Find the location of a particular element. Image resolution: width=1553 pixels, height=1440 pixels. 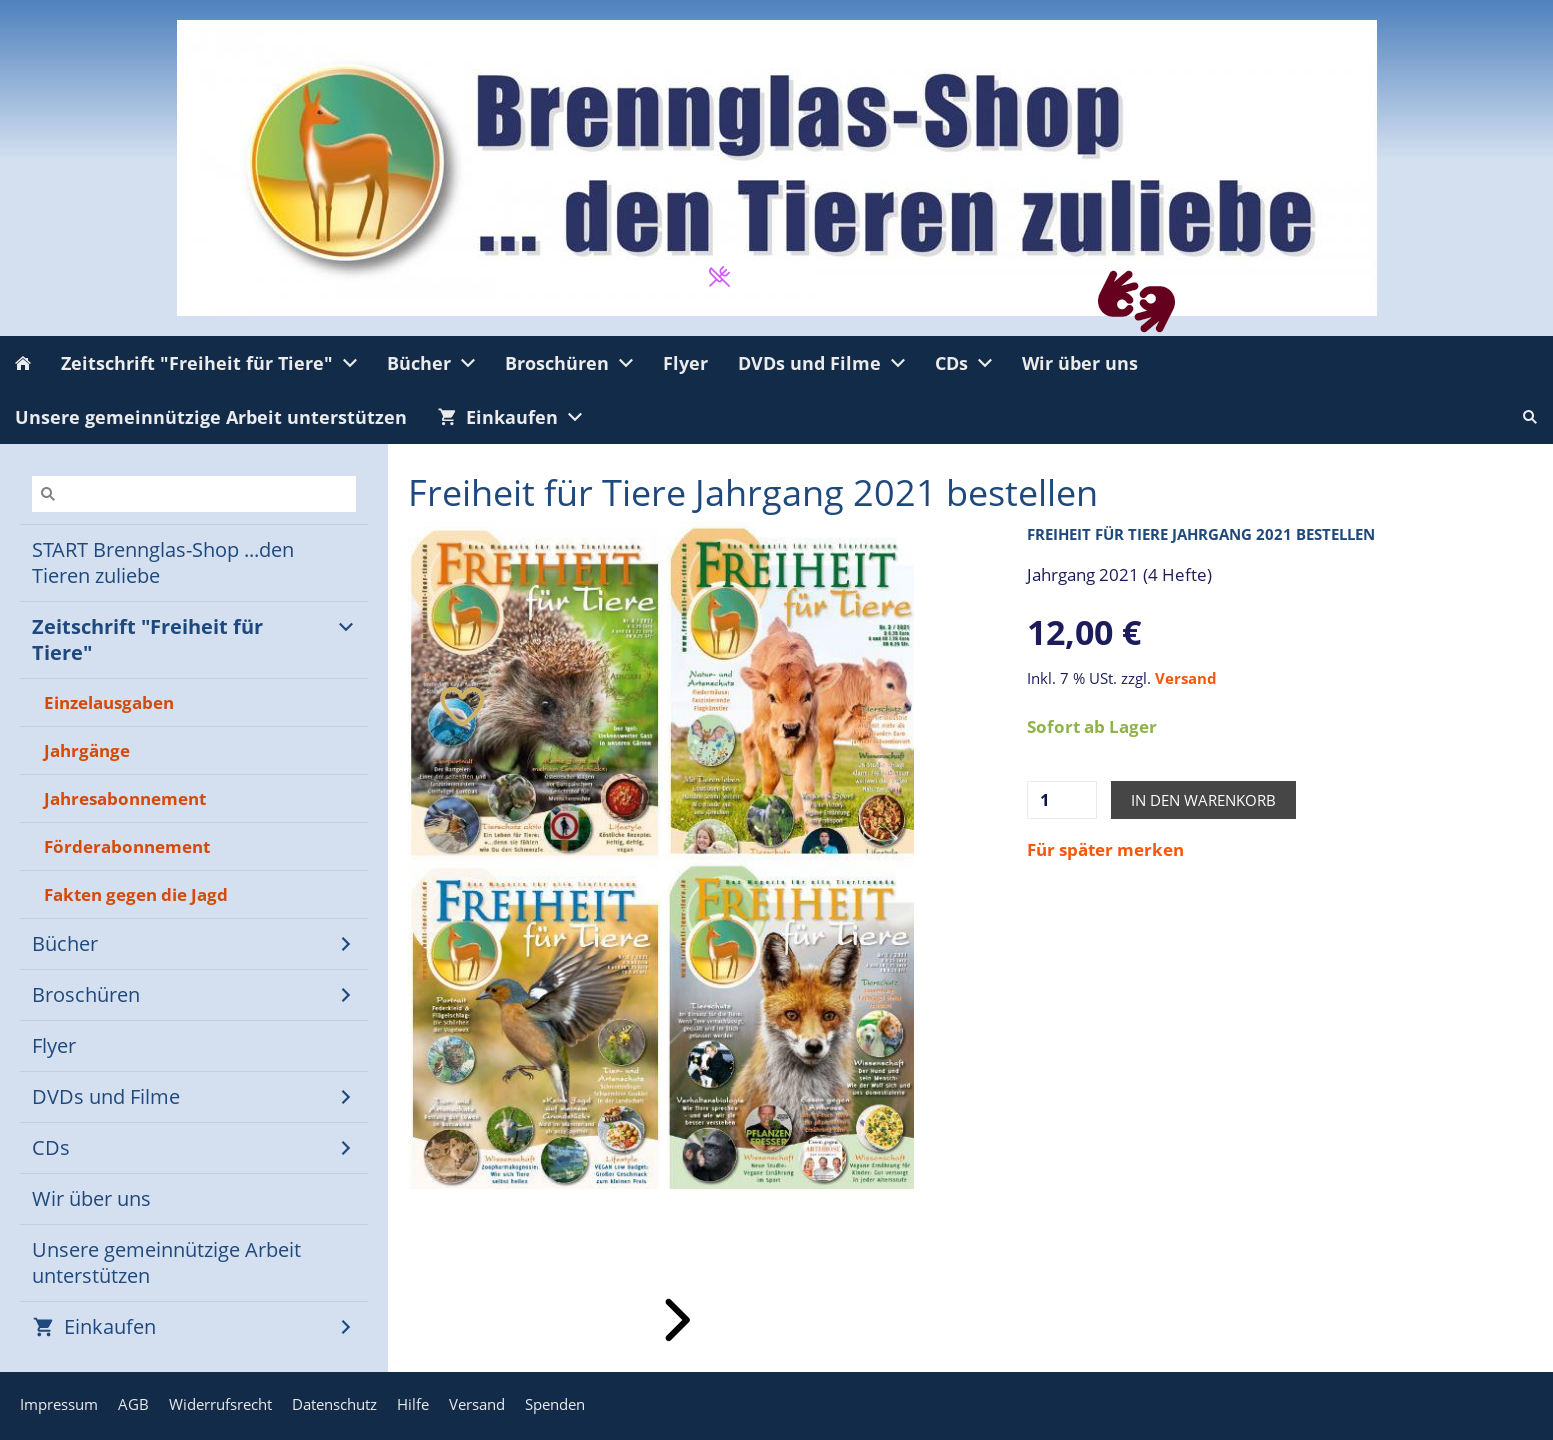

add to favorites is located at coordinates (462, 706).